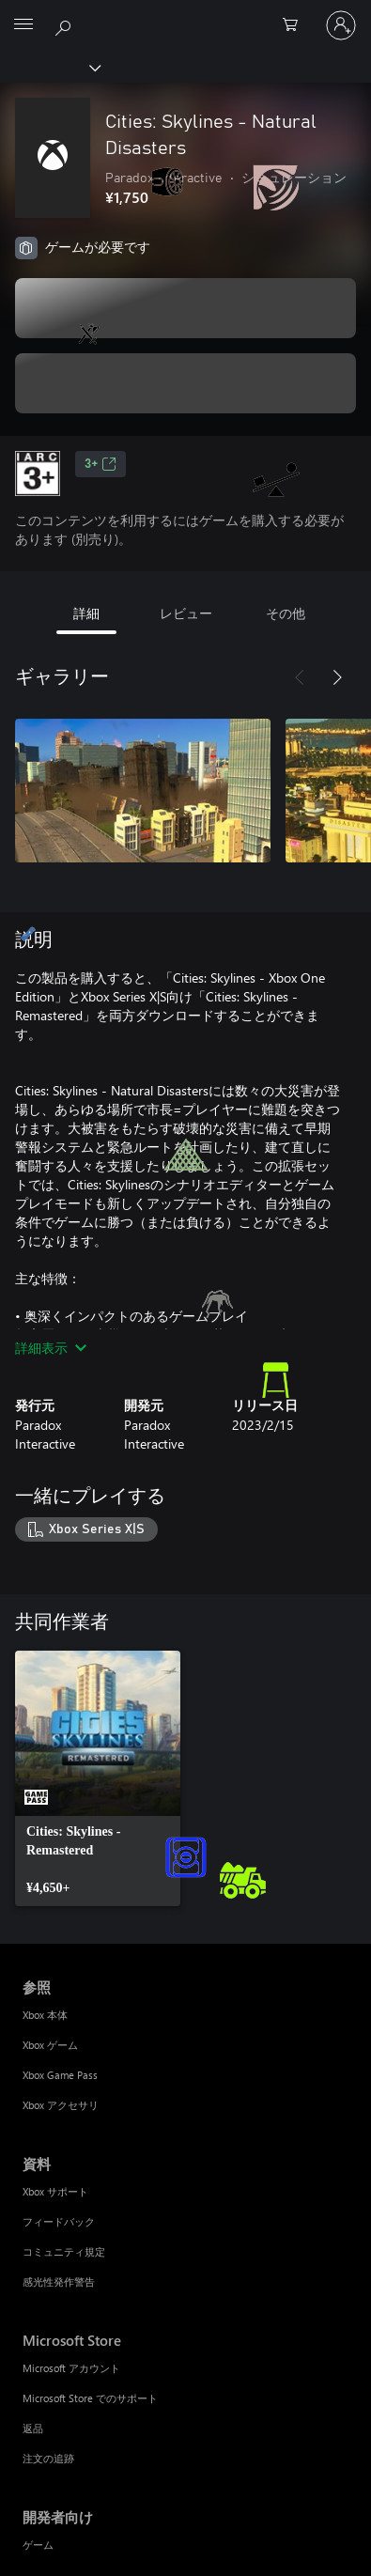  What do you see at coordinates (276, 188) in the screenshot?
I see `activate voice command or shout ability` at bounding box center [276, 188].